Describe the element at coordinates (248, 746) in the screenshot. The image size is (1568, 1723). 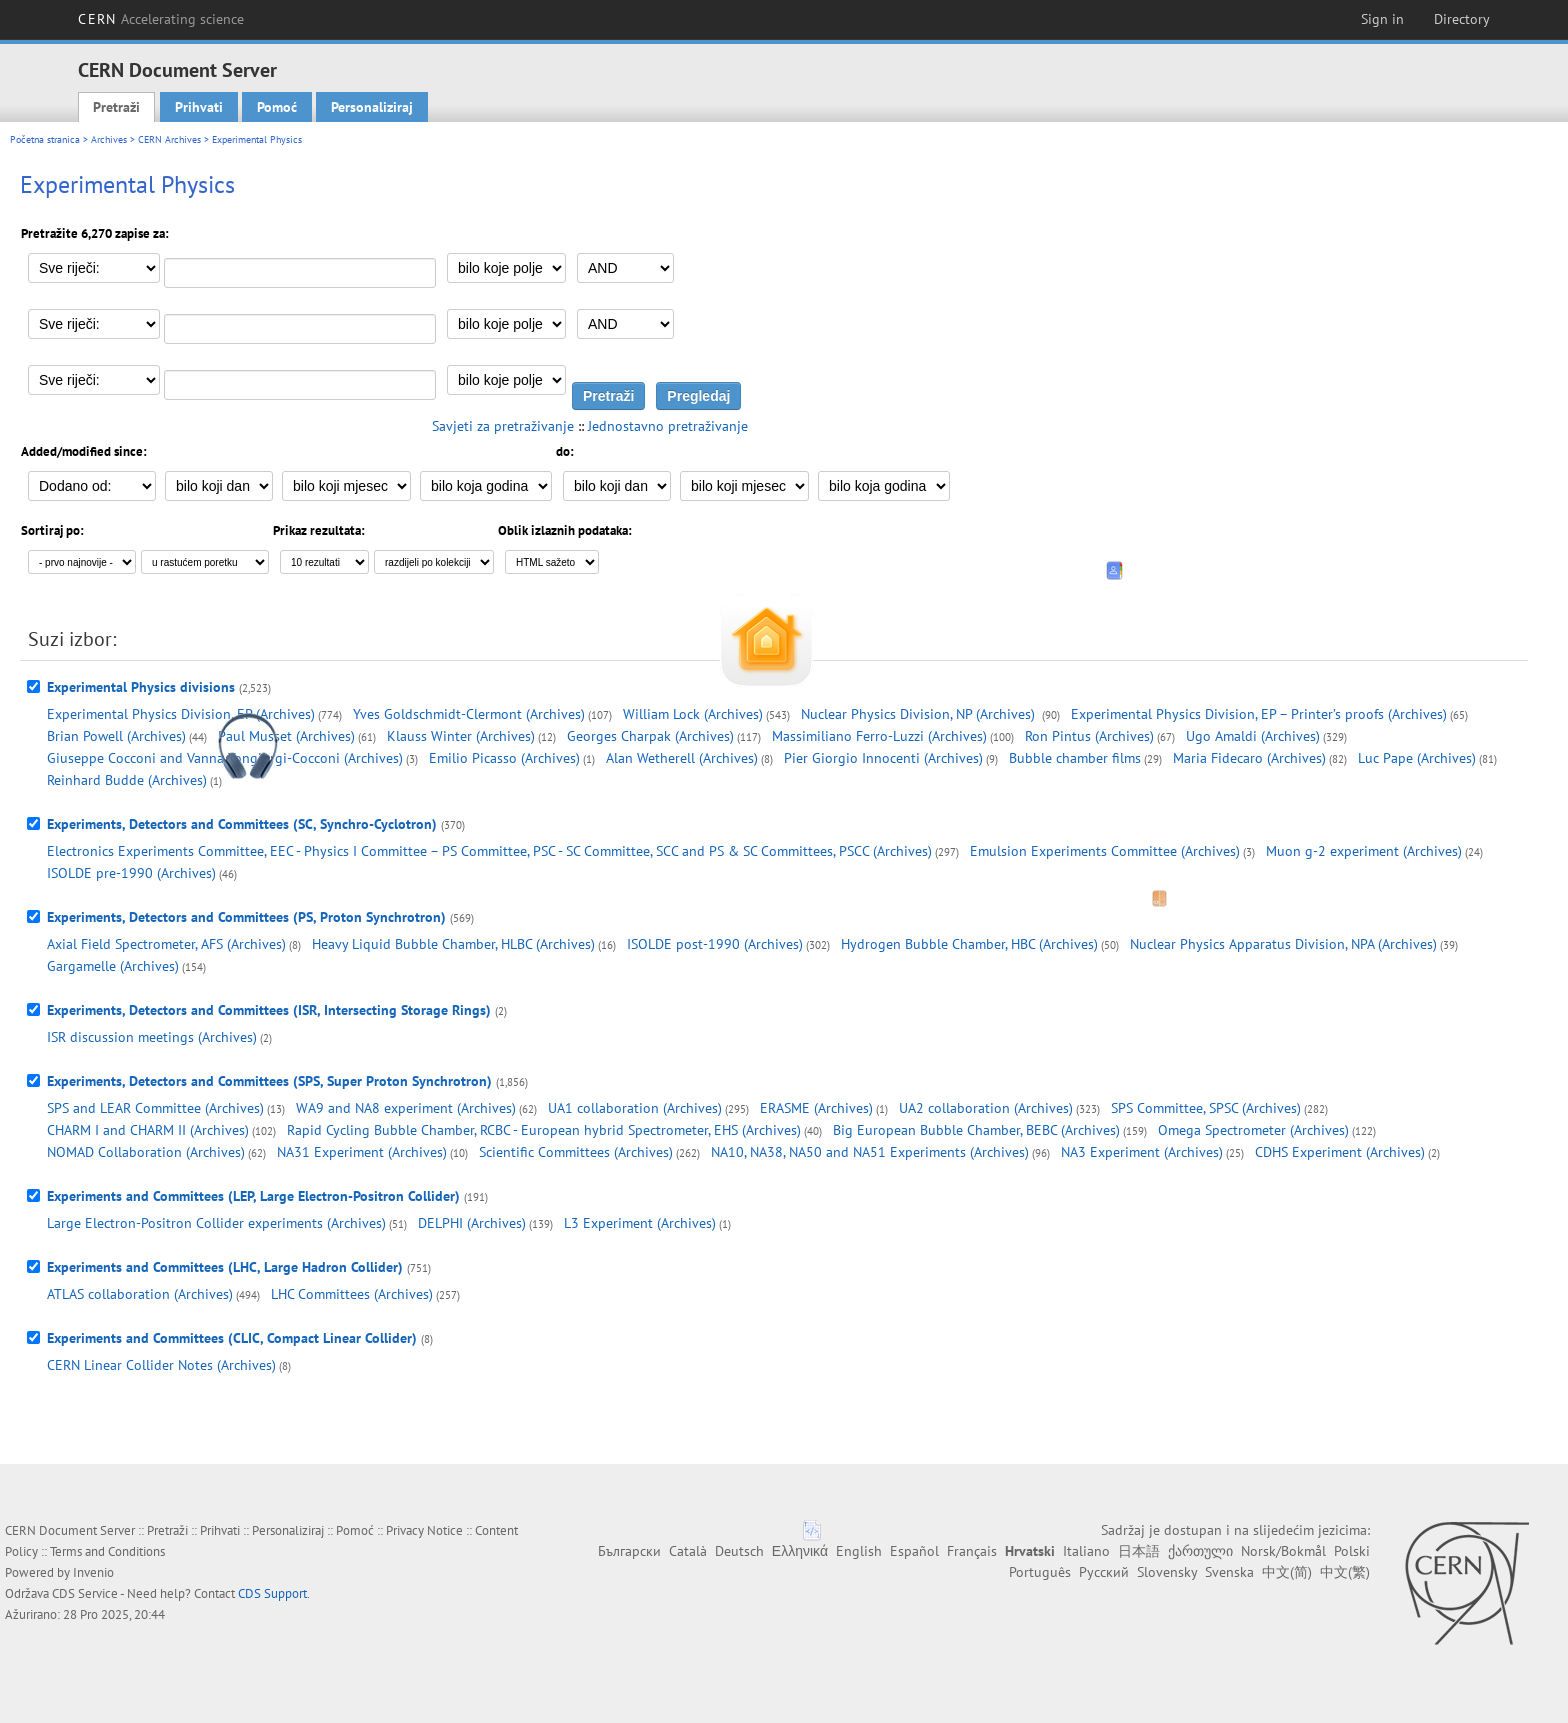
I see `connect bluetooth headphones` at that location.